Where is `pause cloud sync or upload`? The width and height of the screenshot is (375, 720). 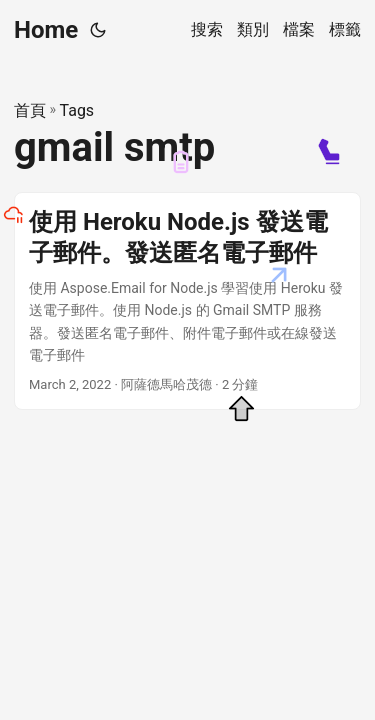
pause cloud sync or upload is located at coordinates (13, 213).